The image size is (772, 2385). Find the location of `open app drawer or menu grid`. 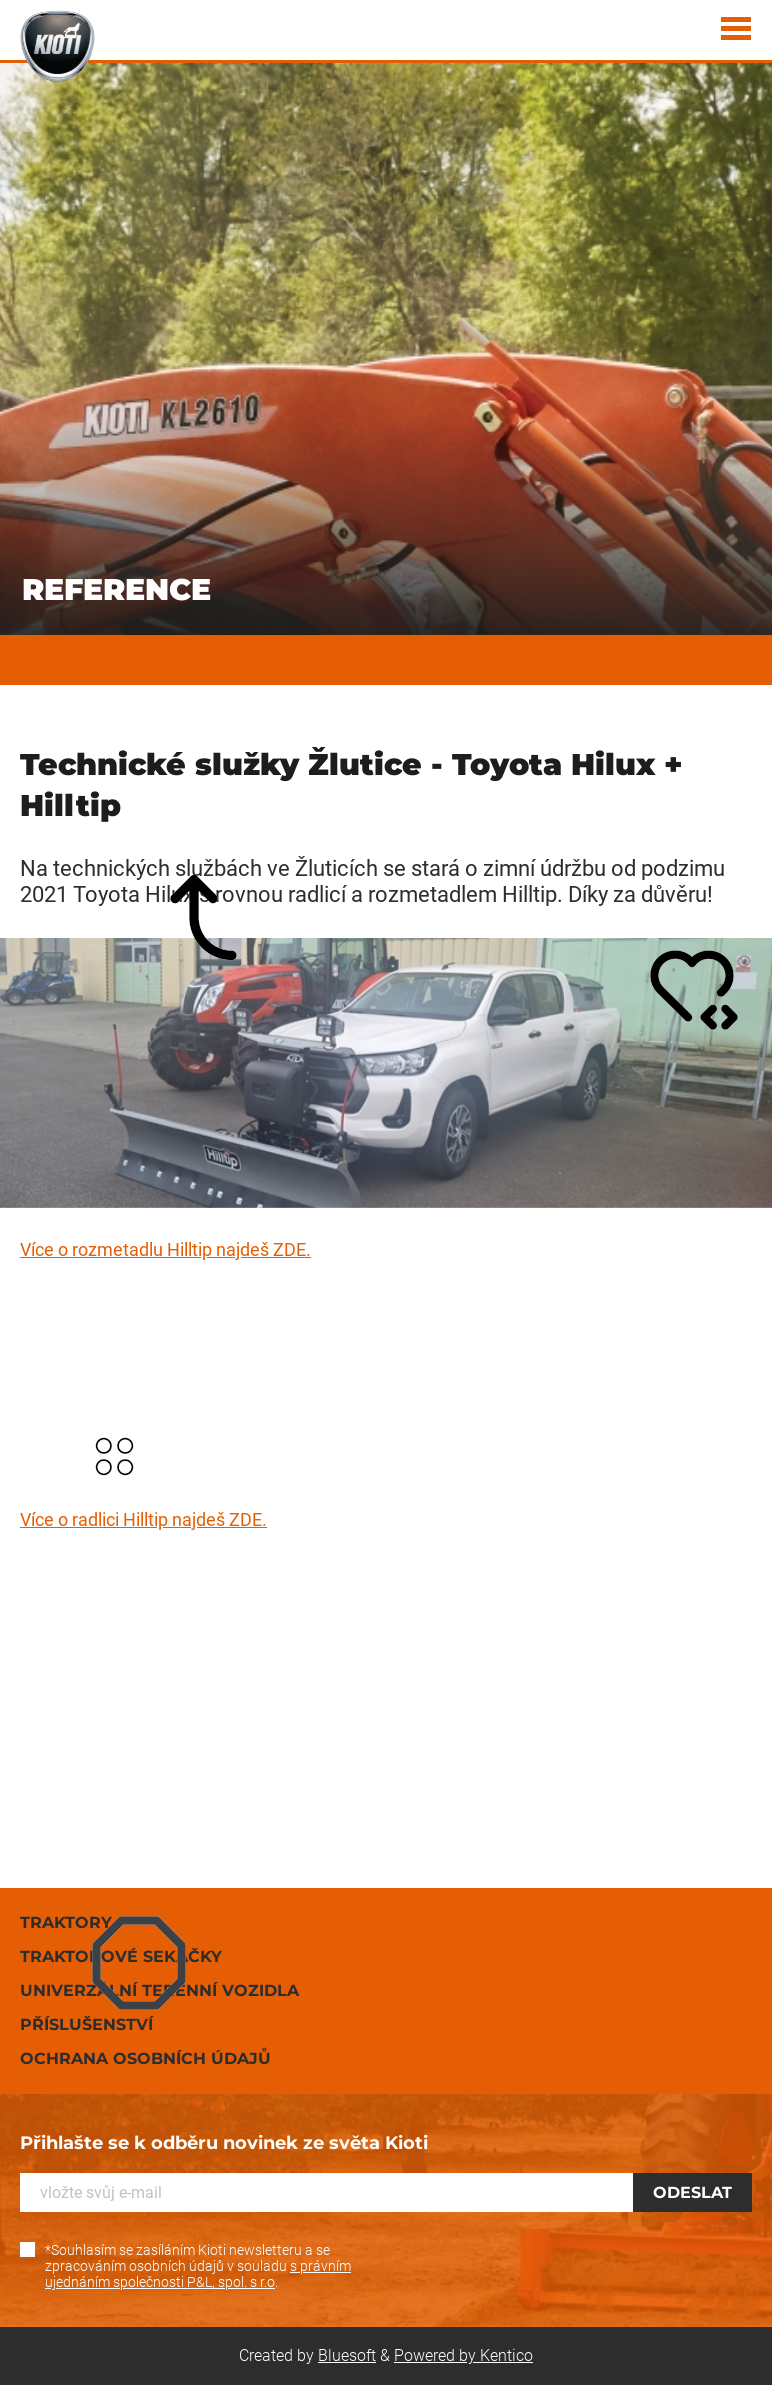

open app drawer or menu grid is located at coordinates (114, 1456).